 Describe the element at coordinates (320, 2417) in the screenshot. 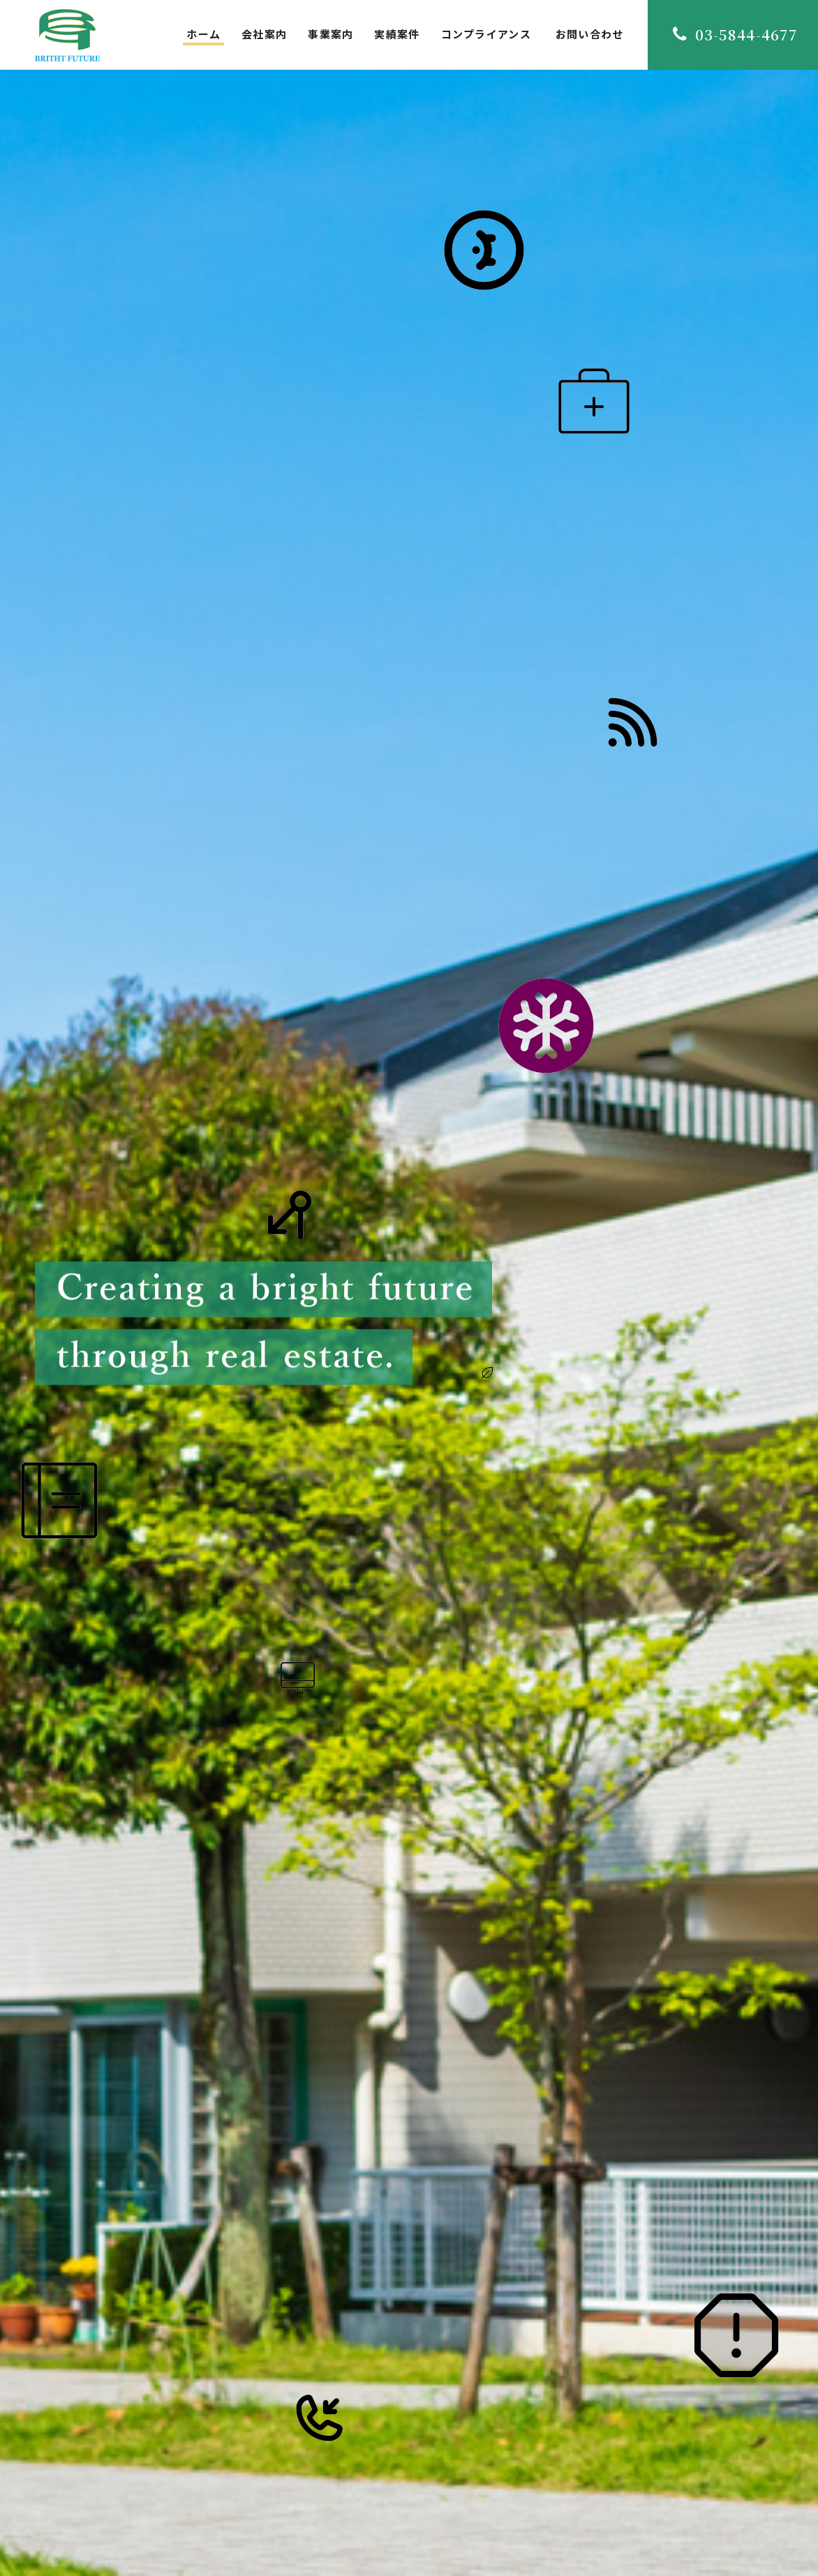

I see `incoming call notification` at that location.